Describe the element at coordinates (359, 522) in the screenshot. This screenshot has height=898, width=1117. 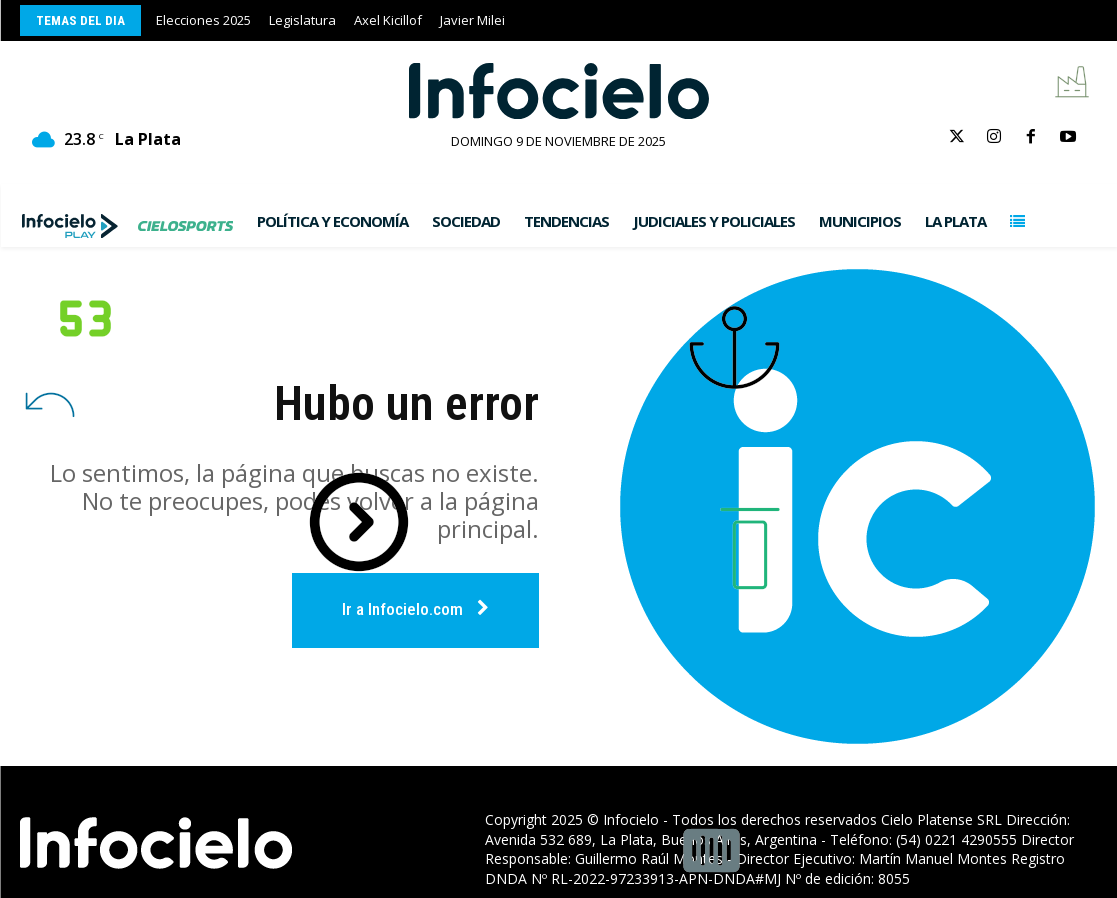
I see `go to next item or step` at that location.